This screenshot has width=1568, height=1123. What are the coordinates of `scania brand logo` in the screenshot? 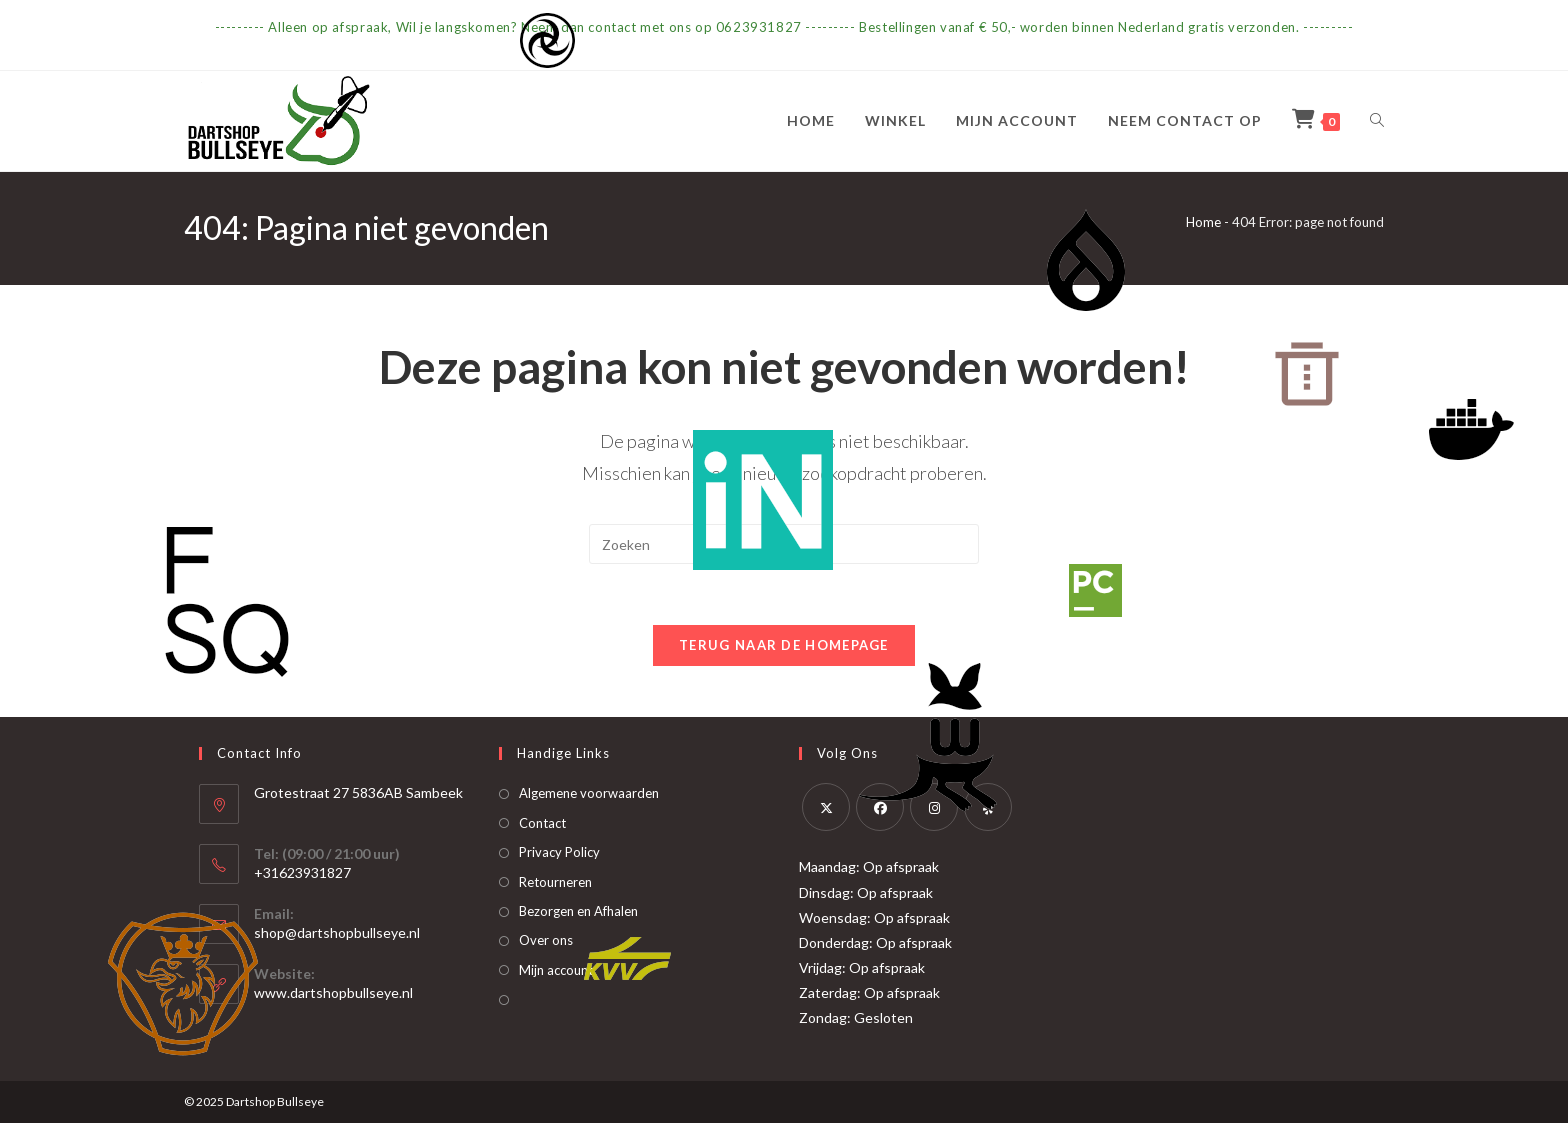 It's located at (183, 984).